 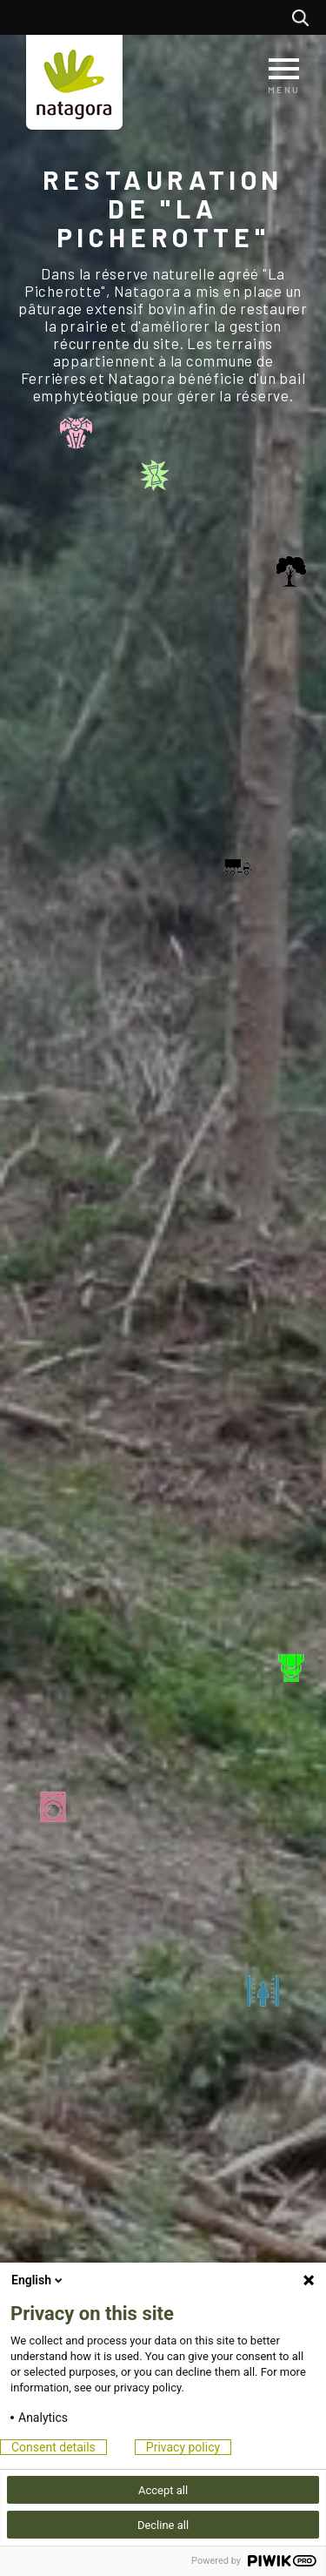 What do you see at coordinates (291, 571) in the screenshot?
I see `select beech tree type in a nature or forestry game` at bounding box center [291, 571].